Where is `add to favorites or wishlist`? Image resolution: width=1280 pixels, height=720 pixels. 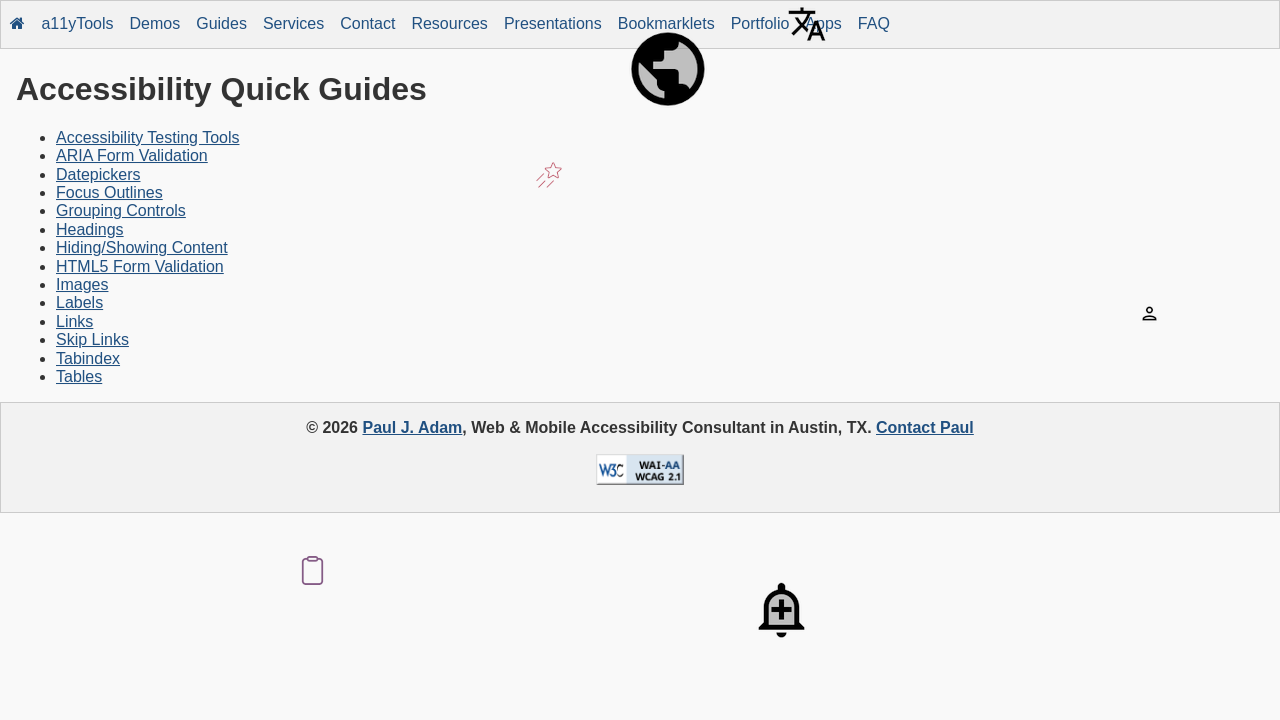 add to favorites or wishlist is located at coordinates (549, 175).